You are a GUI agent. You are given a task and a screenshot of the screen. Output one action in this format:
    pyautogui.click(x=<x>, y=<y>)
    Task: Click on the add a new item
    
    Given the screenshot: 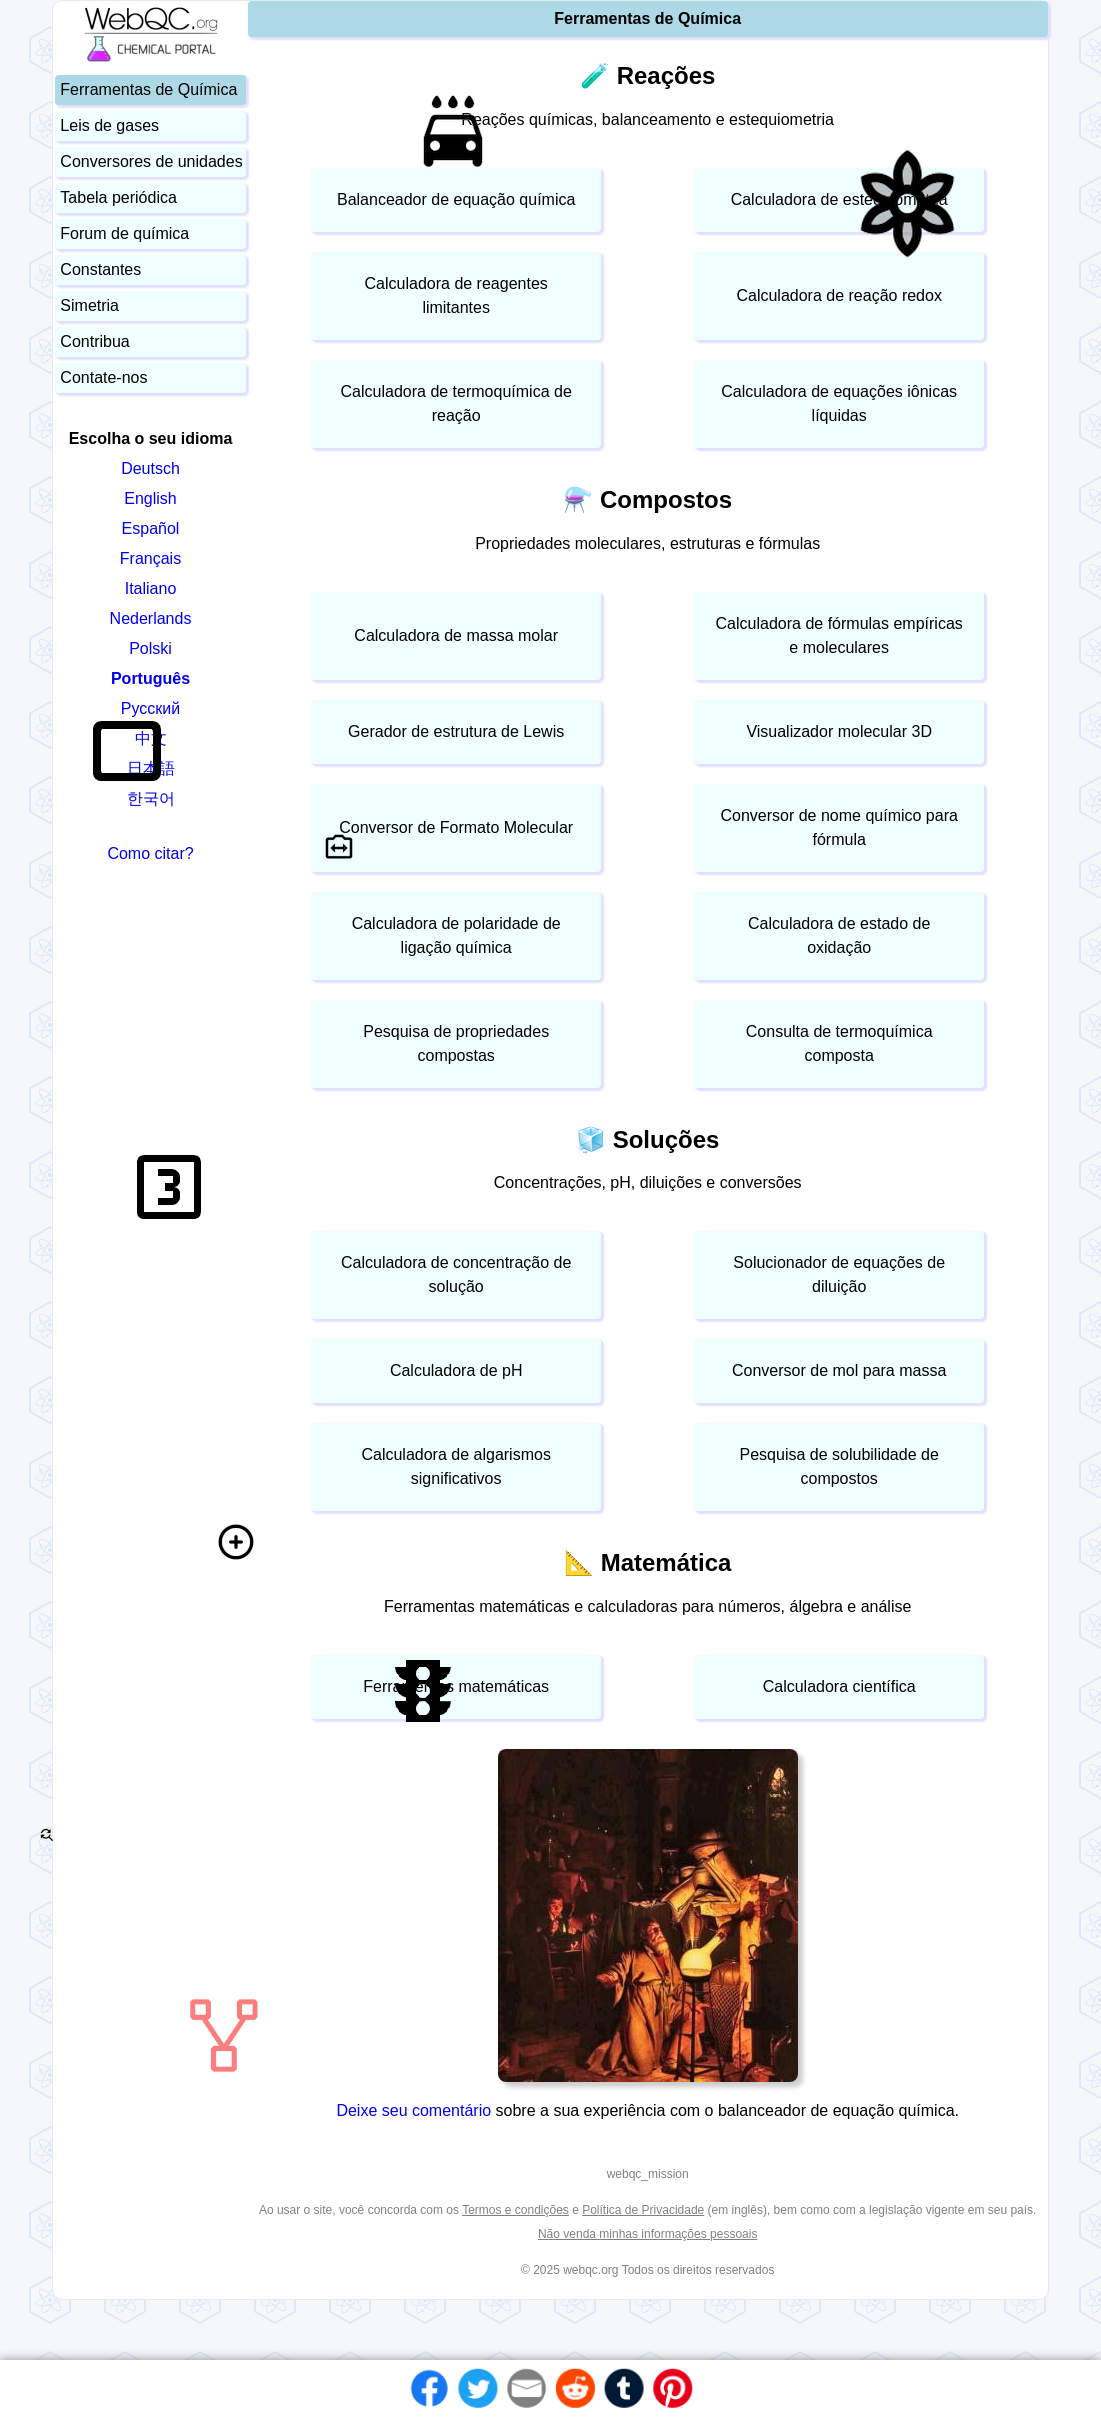 What is the action you would take?
    pyautogui.click(x=236, y=1542)
    